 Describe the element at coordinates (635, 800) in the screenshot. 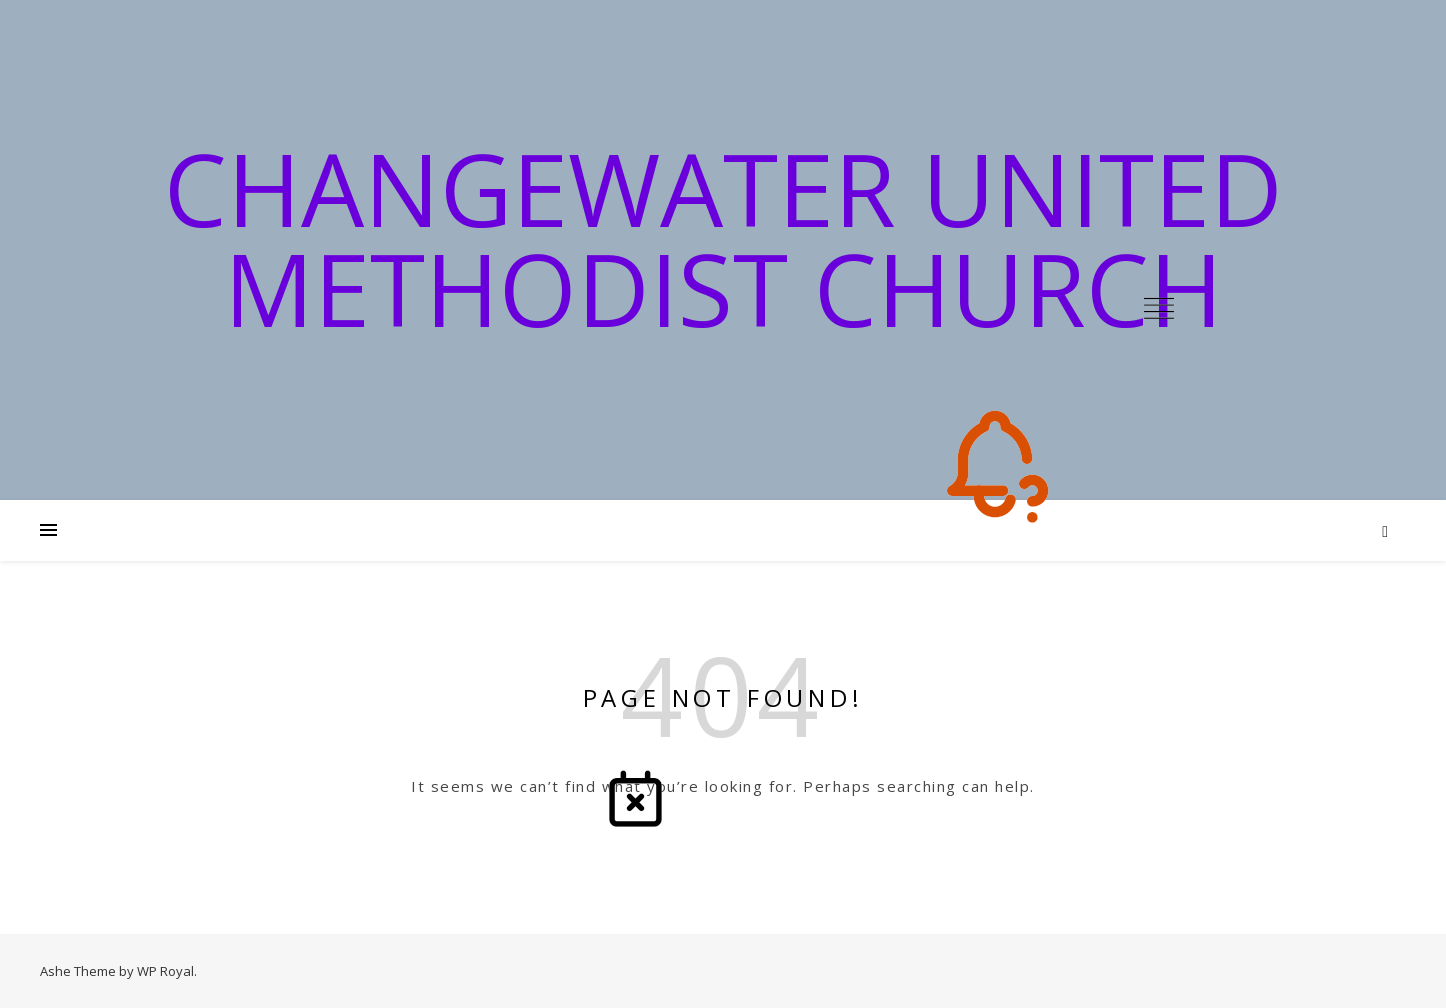

I see `cancel or remove a scheduled event` at that location.